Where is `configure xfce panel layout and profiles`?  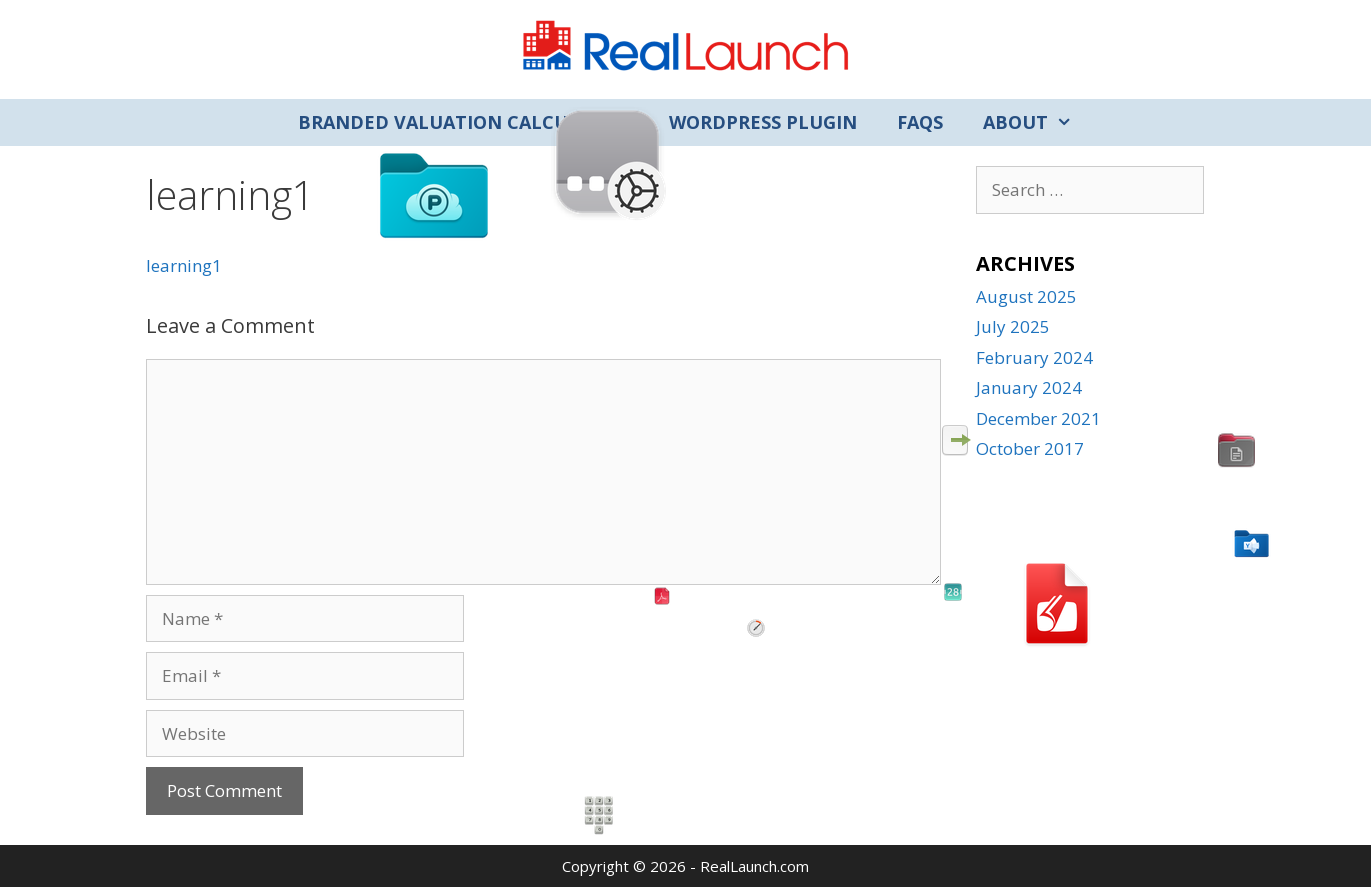 configure xfce panel layout and profiles is located at coordinates (608, 163).